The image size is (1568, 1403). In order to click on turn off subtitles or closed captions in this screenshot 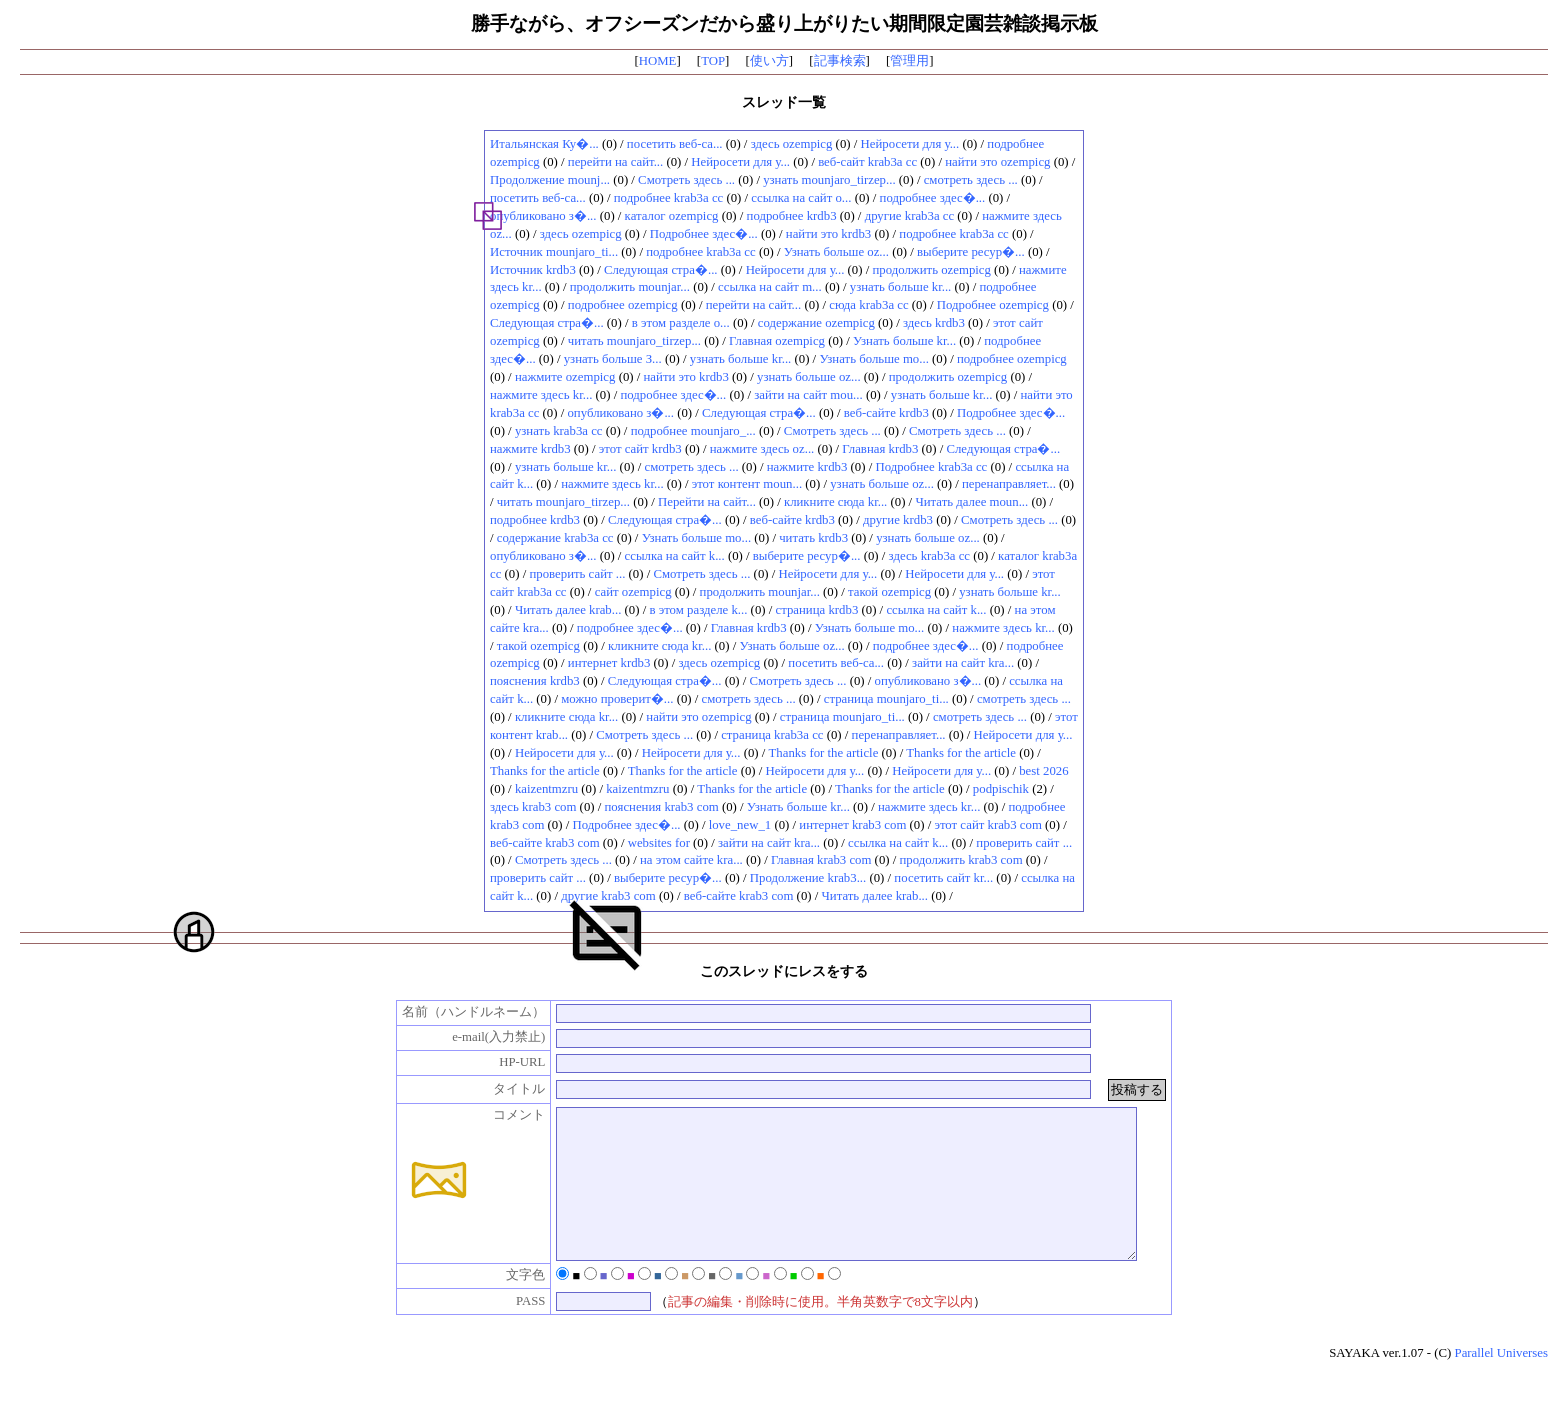, I will do `click(607, 933)`.